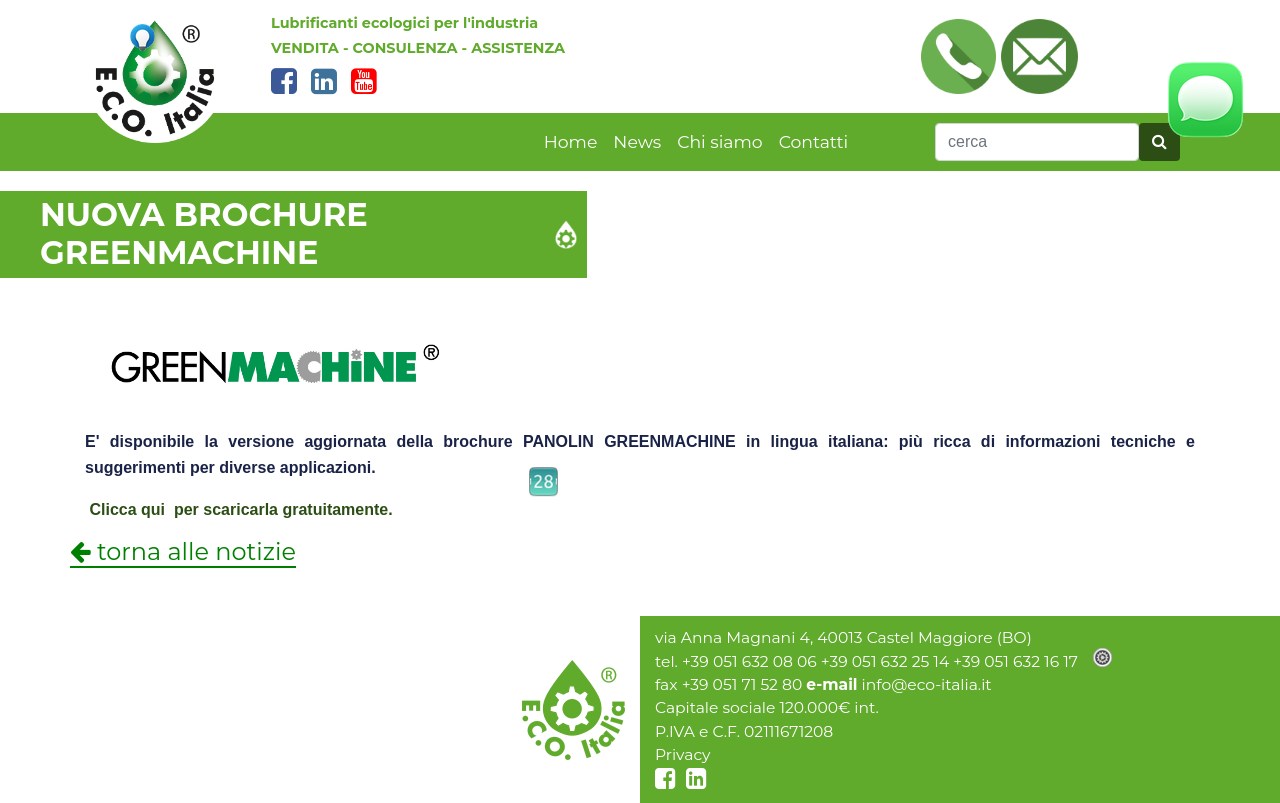  What do you see at coordinates (1205, 99) in the screenshot?
I see `open the messages app` at bounding box center [1205, 99].